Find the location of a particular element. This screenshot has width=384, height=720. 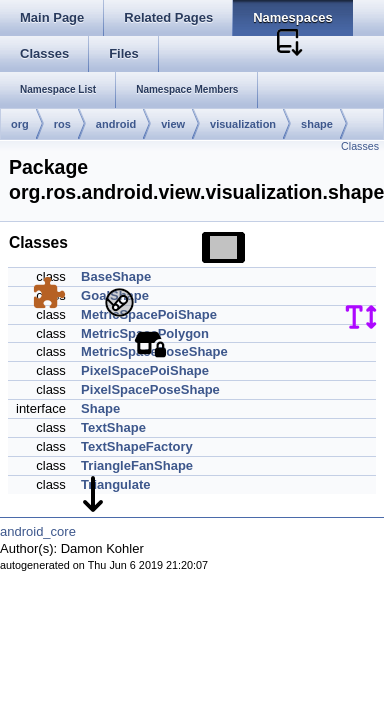

switch to tablet view or layout is located at coordinates (223, 247).